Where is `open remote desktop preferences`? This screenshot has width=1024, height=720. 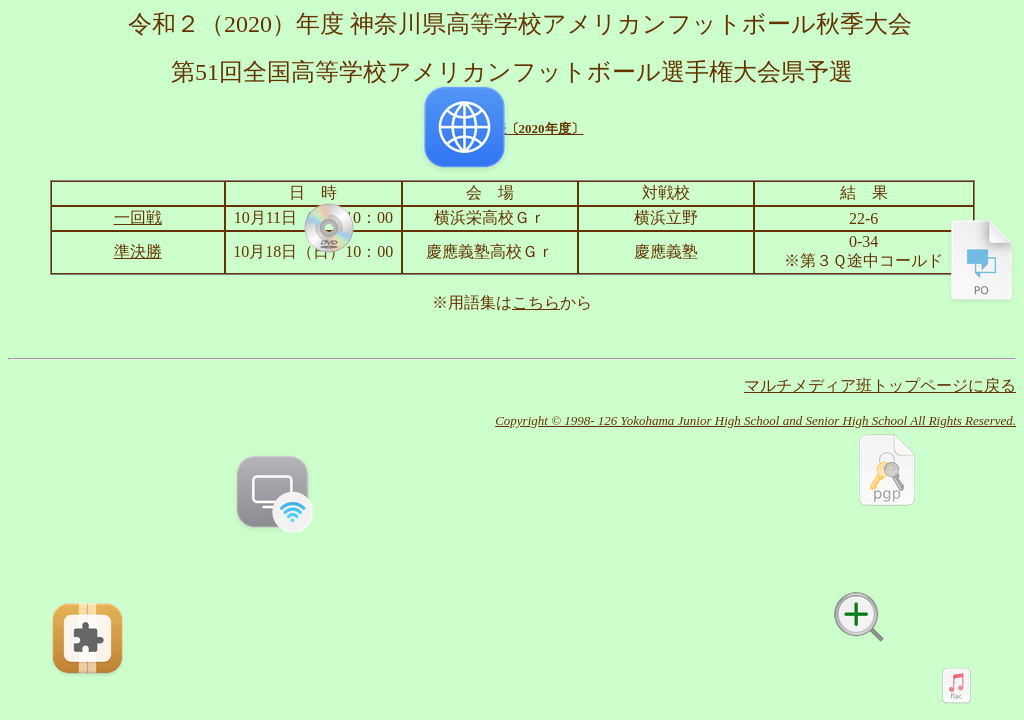
open remote desktop preferences is located at coordinates (273, 493).